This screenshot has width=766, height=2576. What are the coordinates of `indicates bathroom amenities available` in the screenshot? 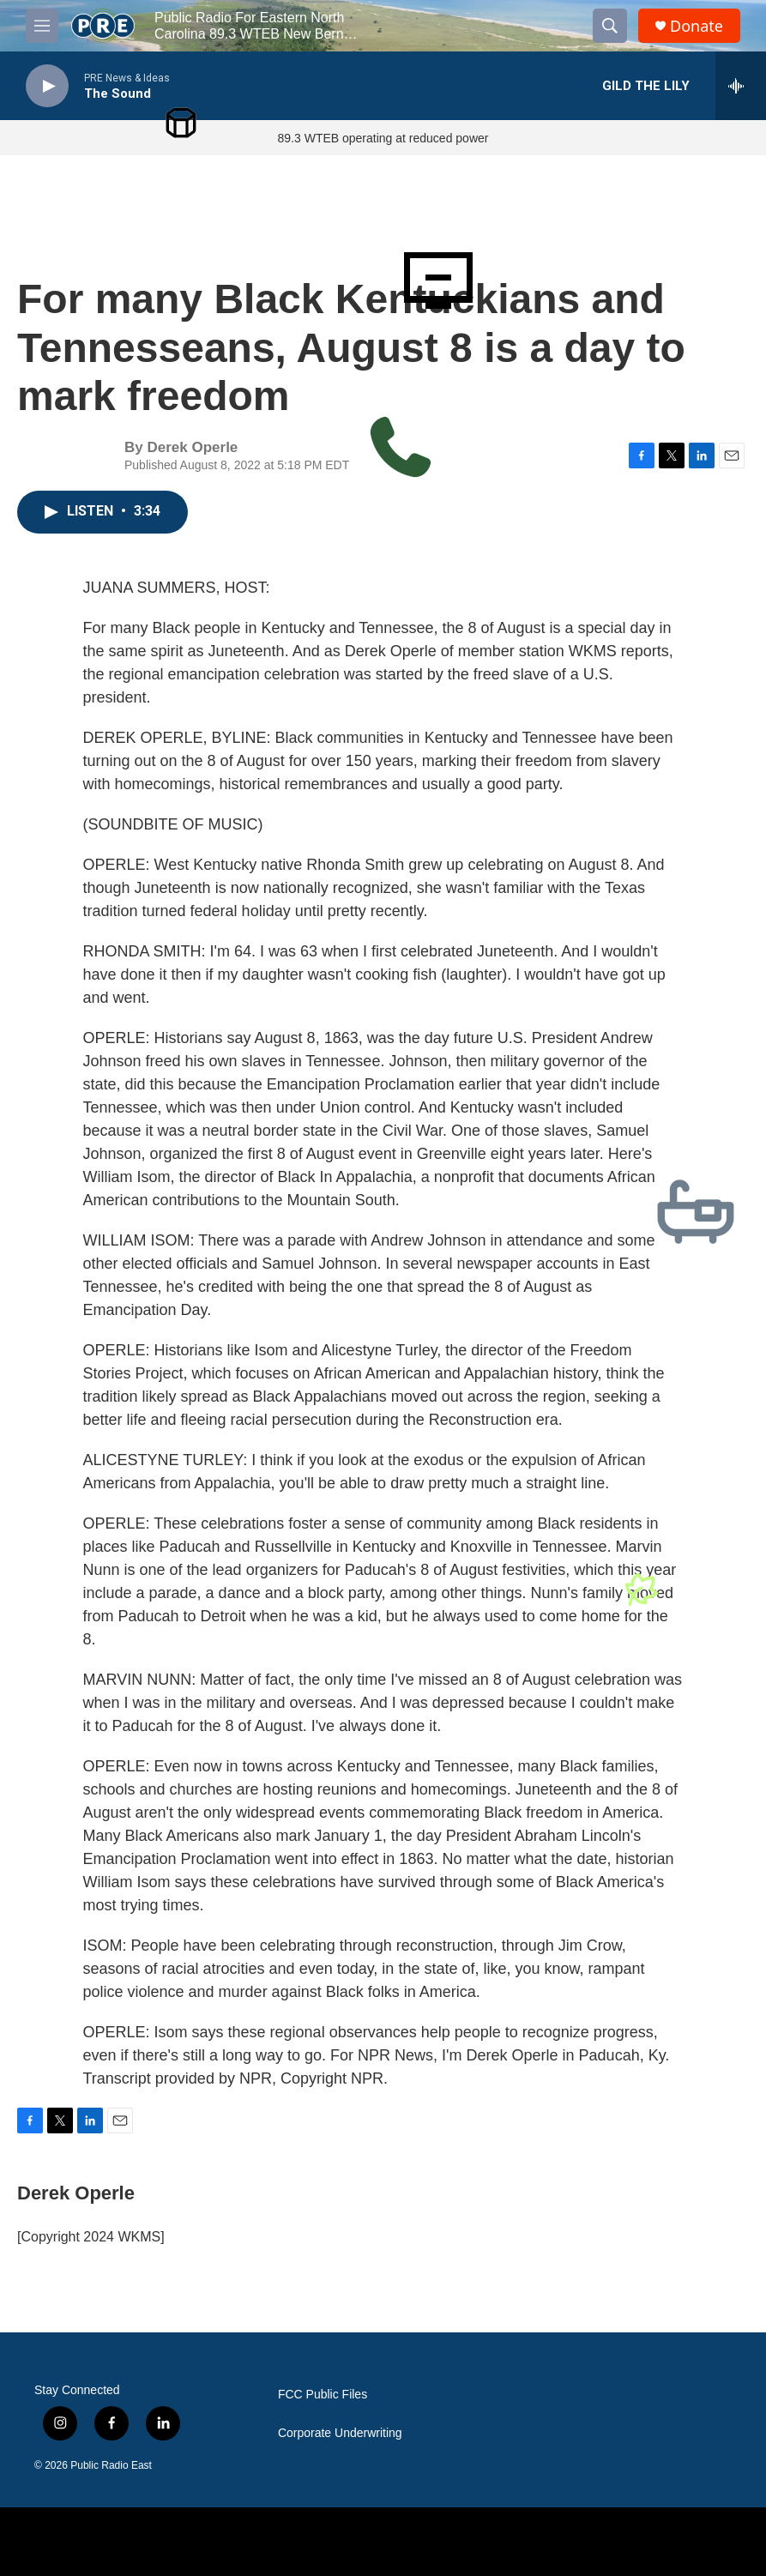 It's located at (696, 1213).